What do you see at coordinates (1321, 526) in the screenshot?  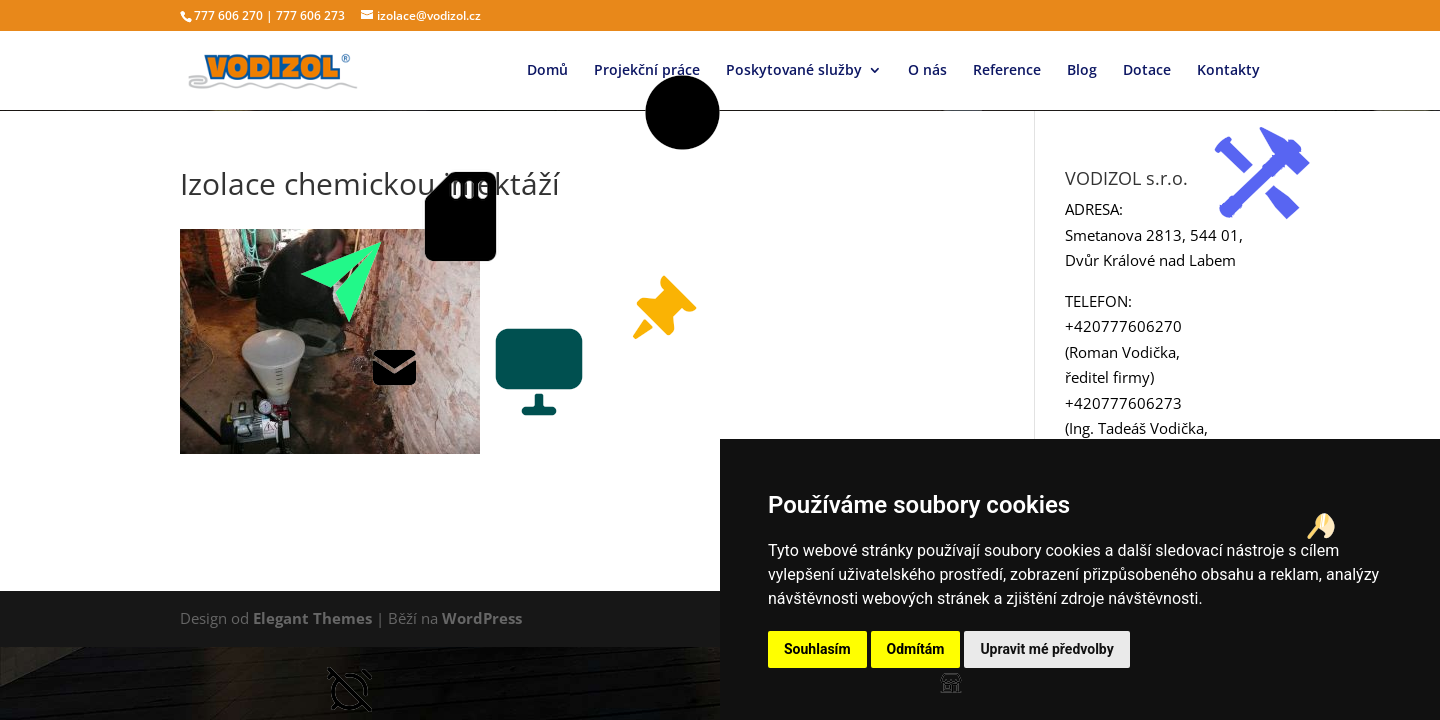 I see `discord golden bug hunter badge indicating elite bug reporter status` at bounding box center [1321, 526].